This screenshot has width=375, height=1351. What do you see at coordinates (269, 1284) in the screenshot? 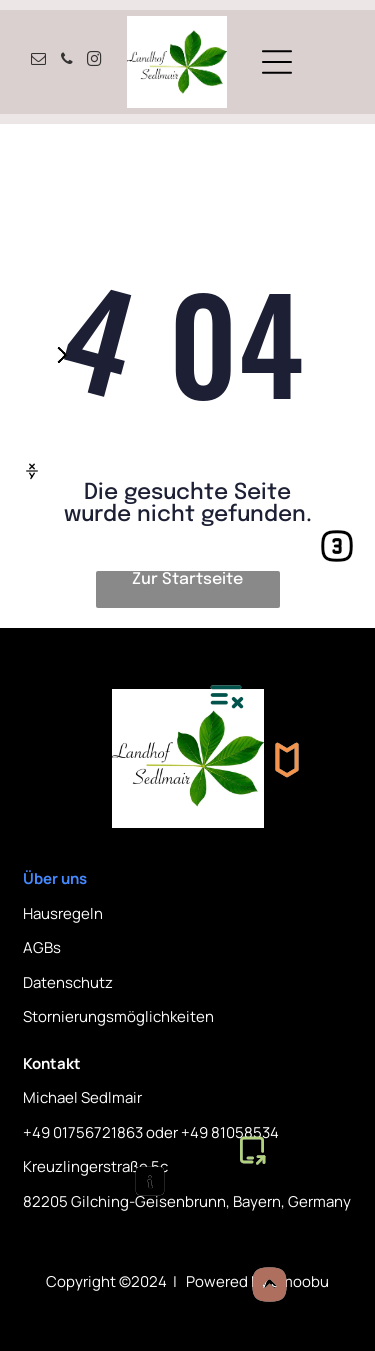
I see `scroll to top of page` at bounding box center [269, 1284].